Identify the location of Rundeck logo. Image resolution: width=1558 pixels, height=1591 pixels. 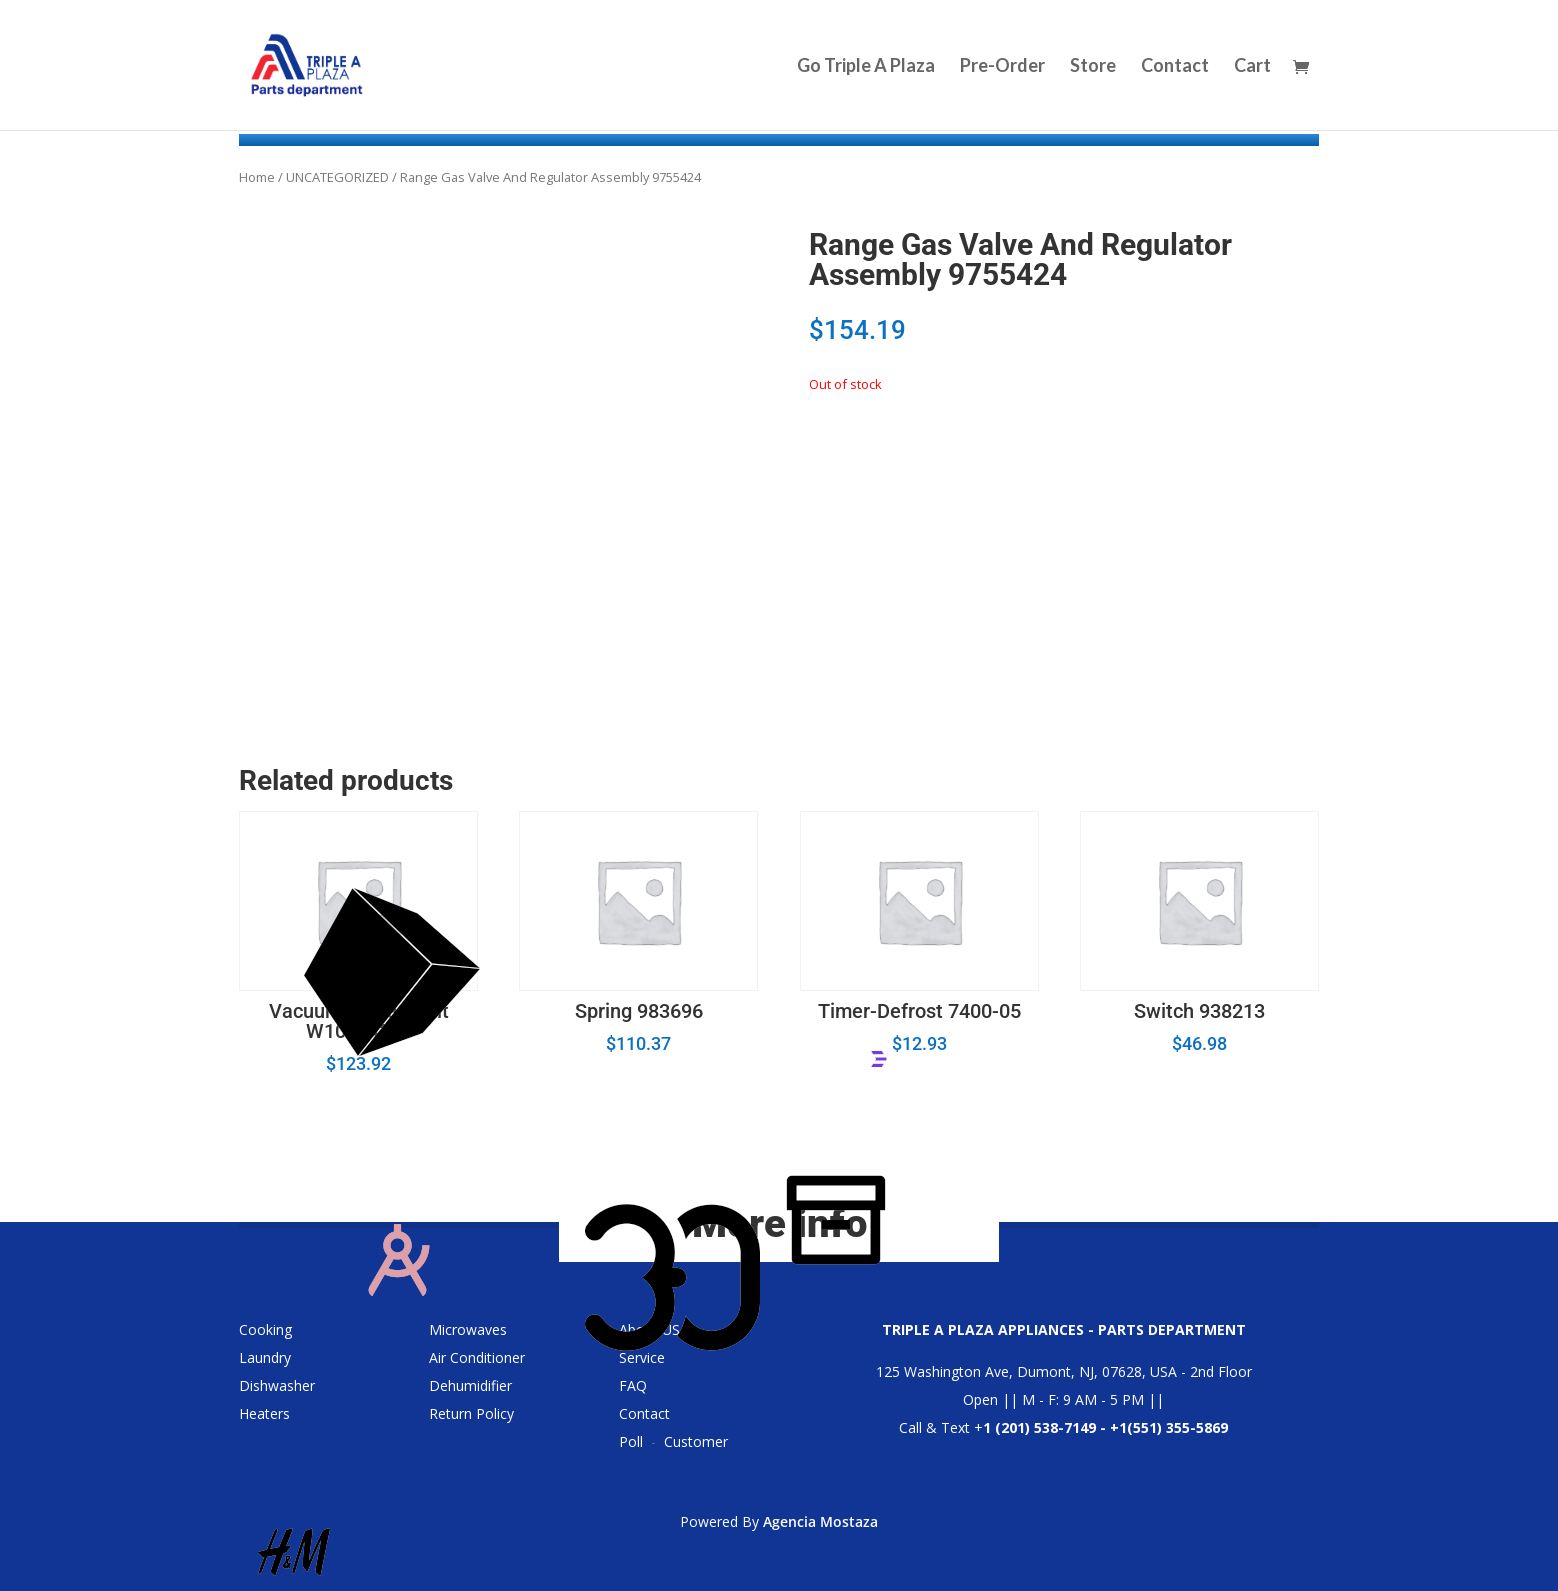
(879, 1059).